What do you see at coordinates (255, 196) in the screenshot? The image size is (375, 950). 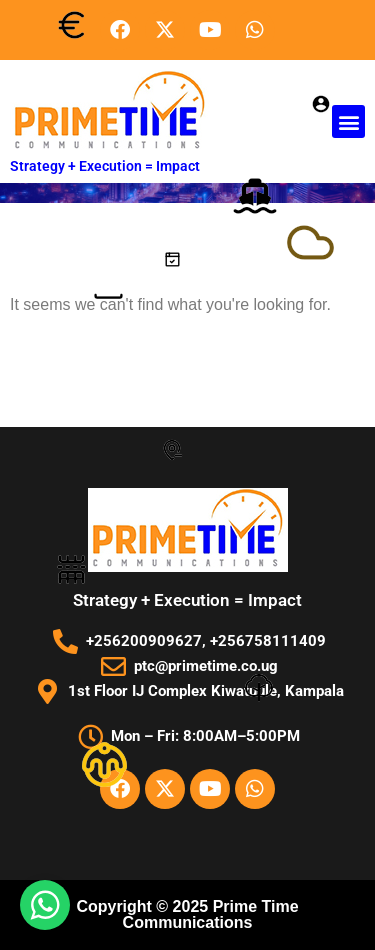 I see `indicates shipping or maritime transport` at bounding box center [255, 196].